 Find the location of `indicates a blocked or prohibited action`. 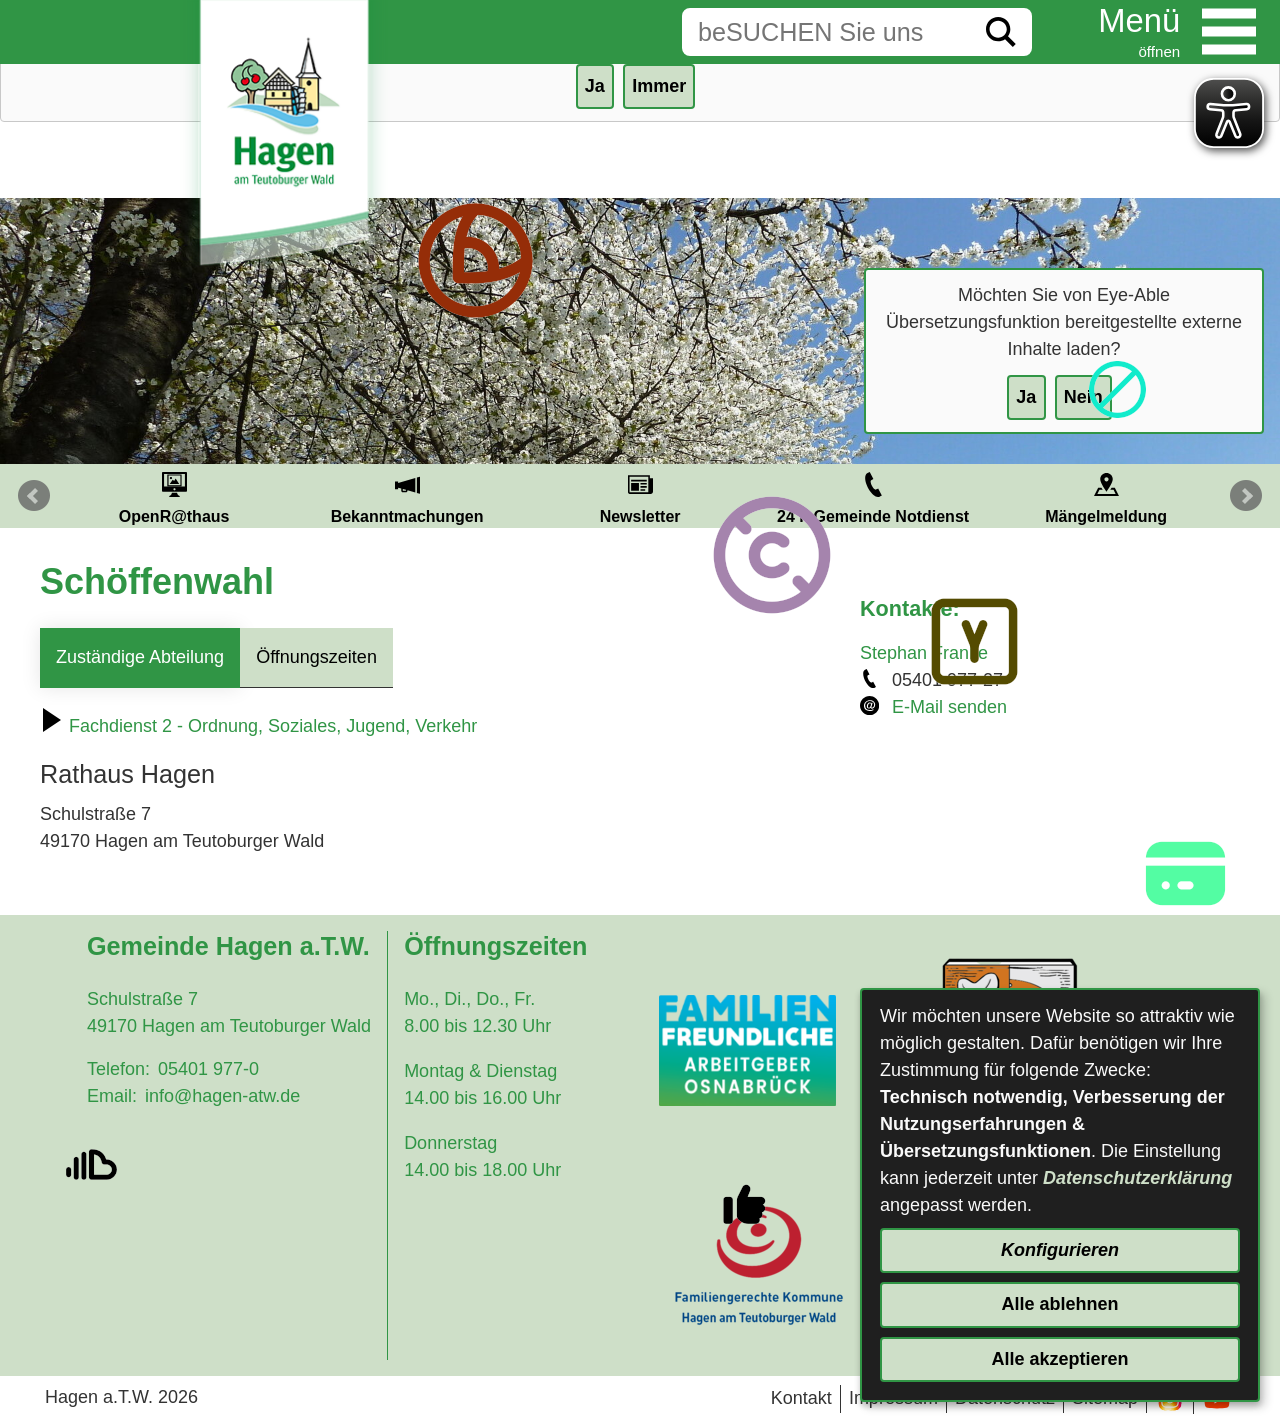

indicates a blocked or prohibited action is located at coordinates (1117, 389).